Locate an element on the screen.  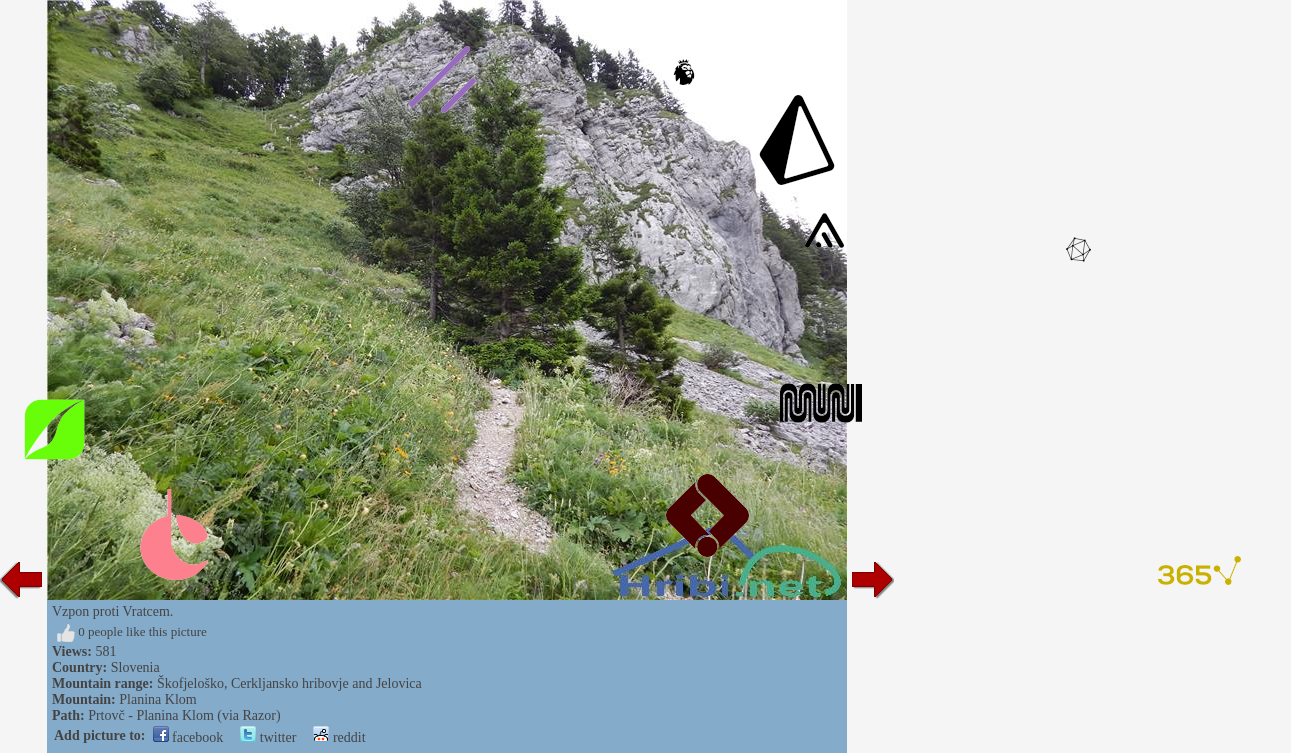
shadcn/ui component library logo is located at coordinates (442, 79).